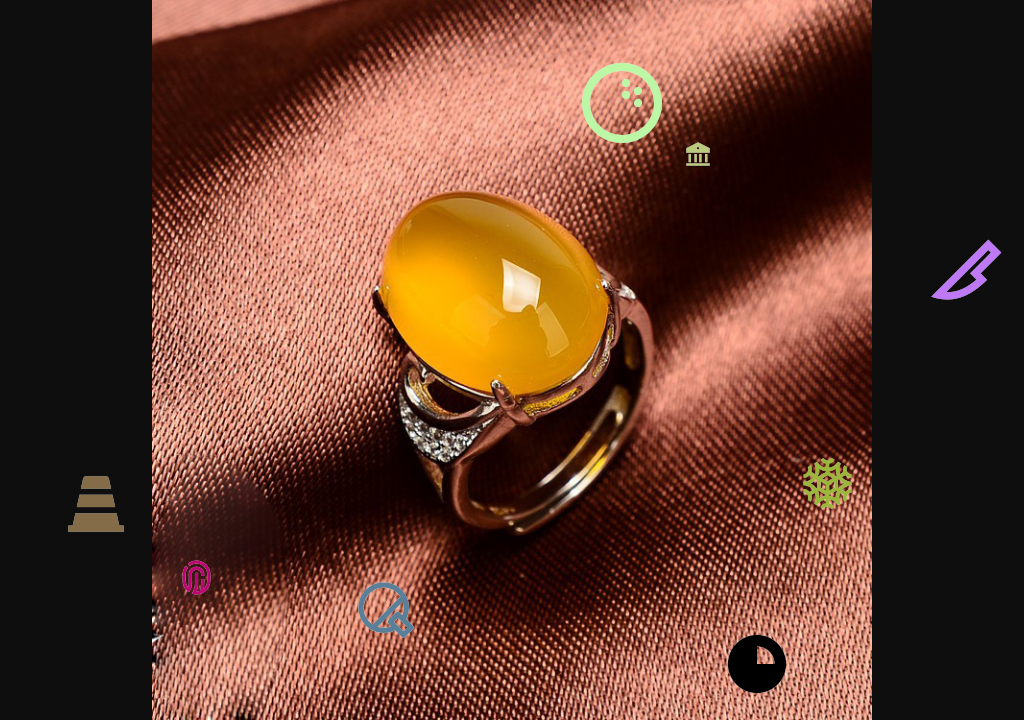 Image resolution: width=1024 pixels, height=720 pixels. What do you see at coordinates (96, 504) in the screenshot?
I see `indicates a road closure or blocked route` at bounding box center [96, 504].